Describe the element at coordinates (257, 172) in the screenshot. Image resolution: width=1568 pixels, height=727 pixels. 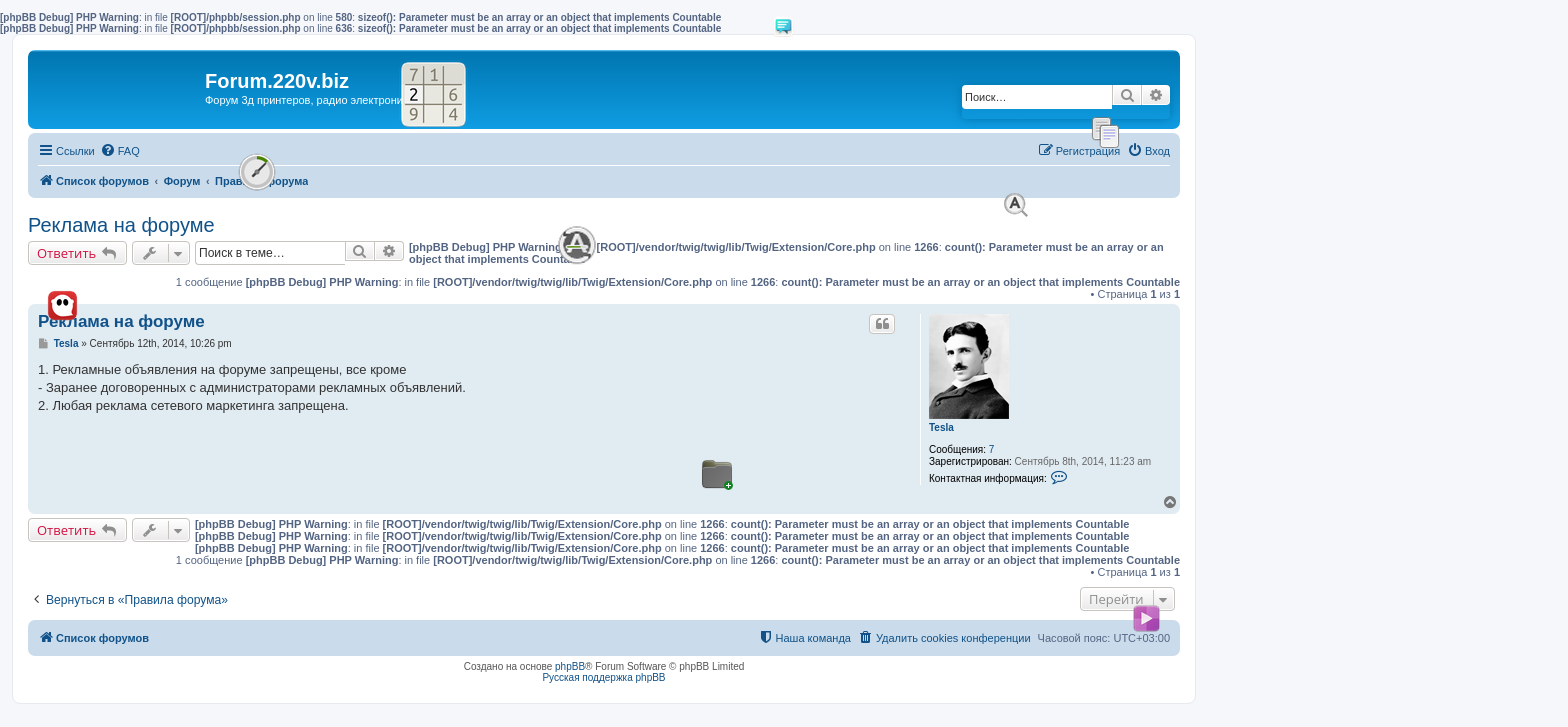
I see `open sysprof system profiler` at that location.